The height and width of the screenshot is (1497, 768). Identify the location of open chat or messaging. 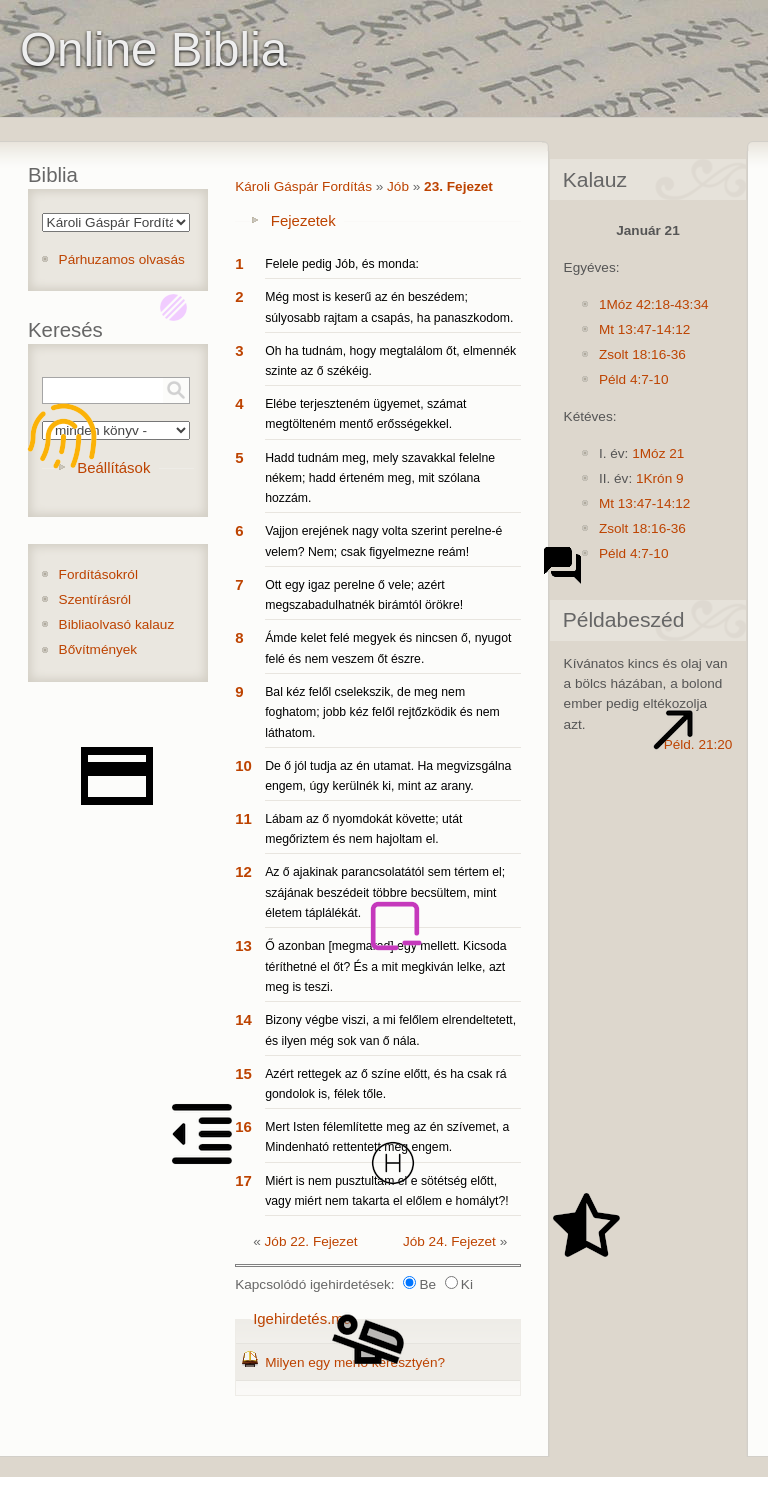
(562, 565).